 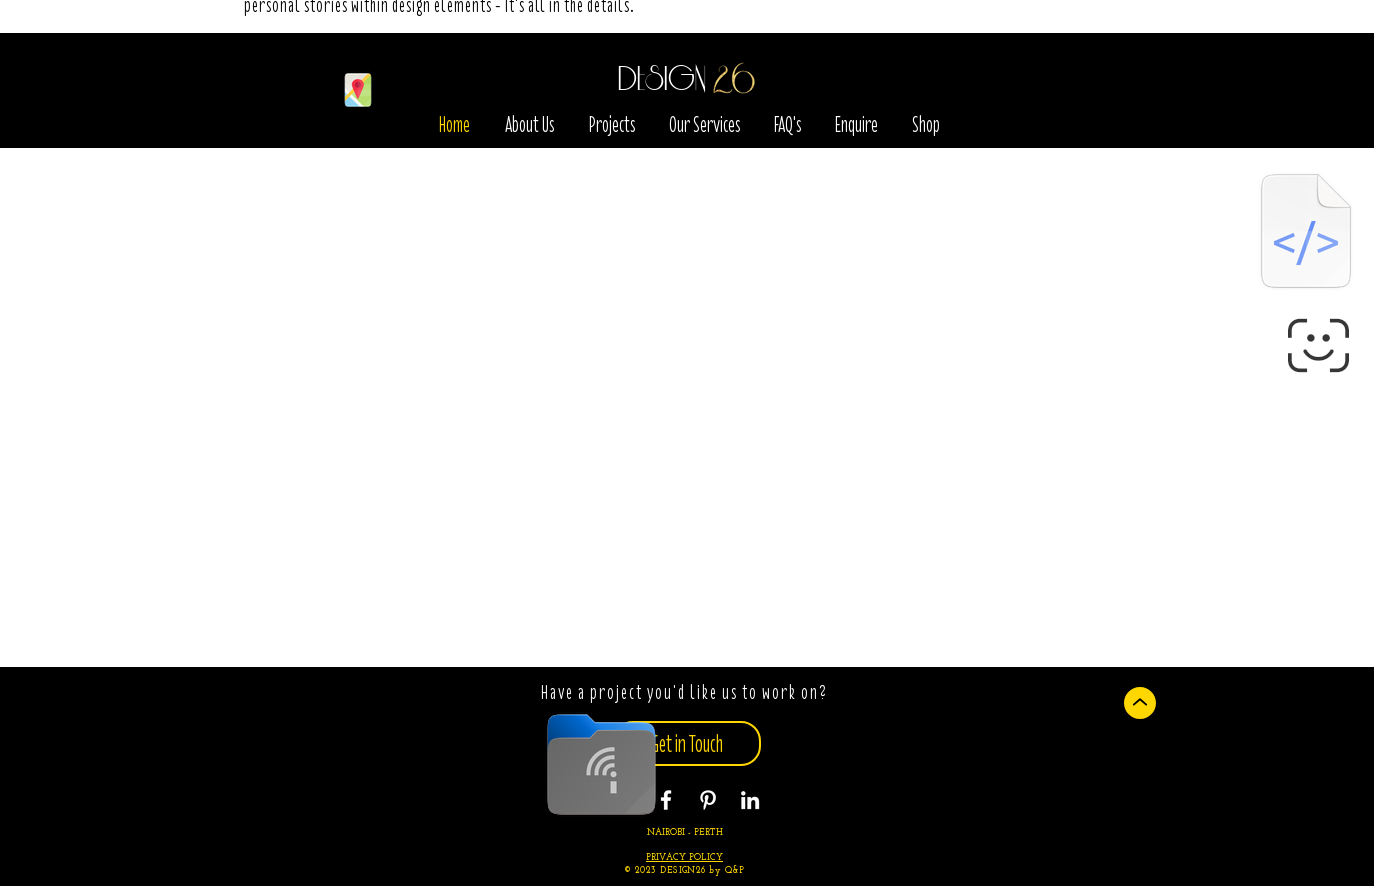 I want to click on open a GPX file containing GPS route data, so click(x=358, y=90).